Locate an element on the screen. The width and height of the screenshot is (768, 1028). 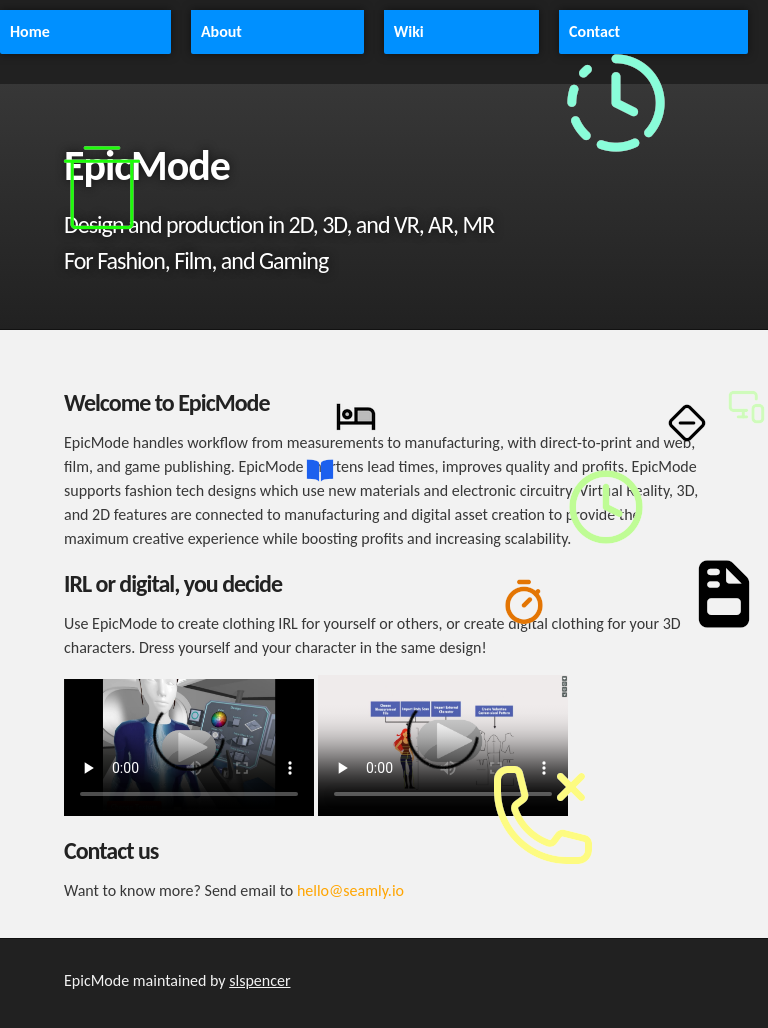
start or stop a timer is located at coordinates (524, 603).